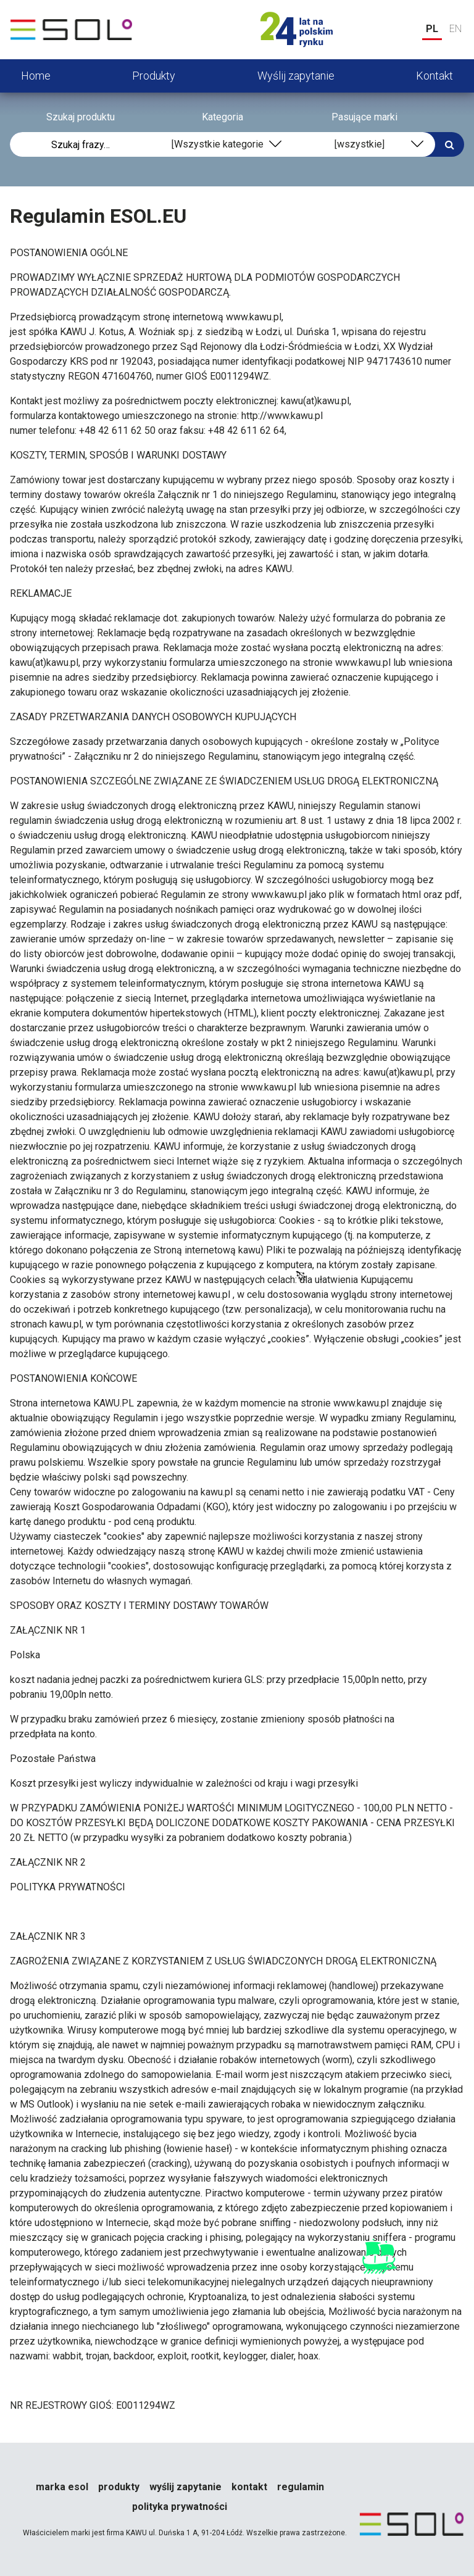 This screenshot has width=474, height=2576. I want to click on blackcurrant berry ingredient in a cooking or crafting game, so click(301, 1276).